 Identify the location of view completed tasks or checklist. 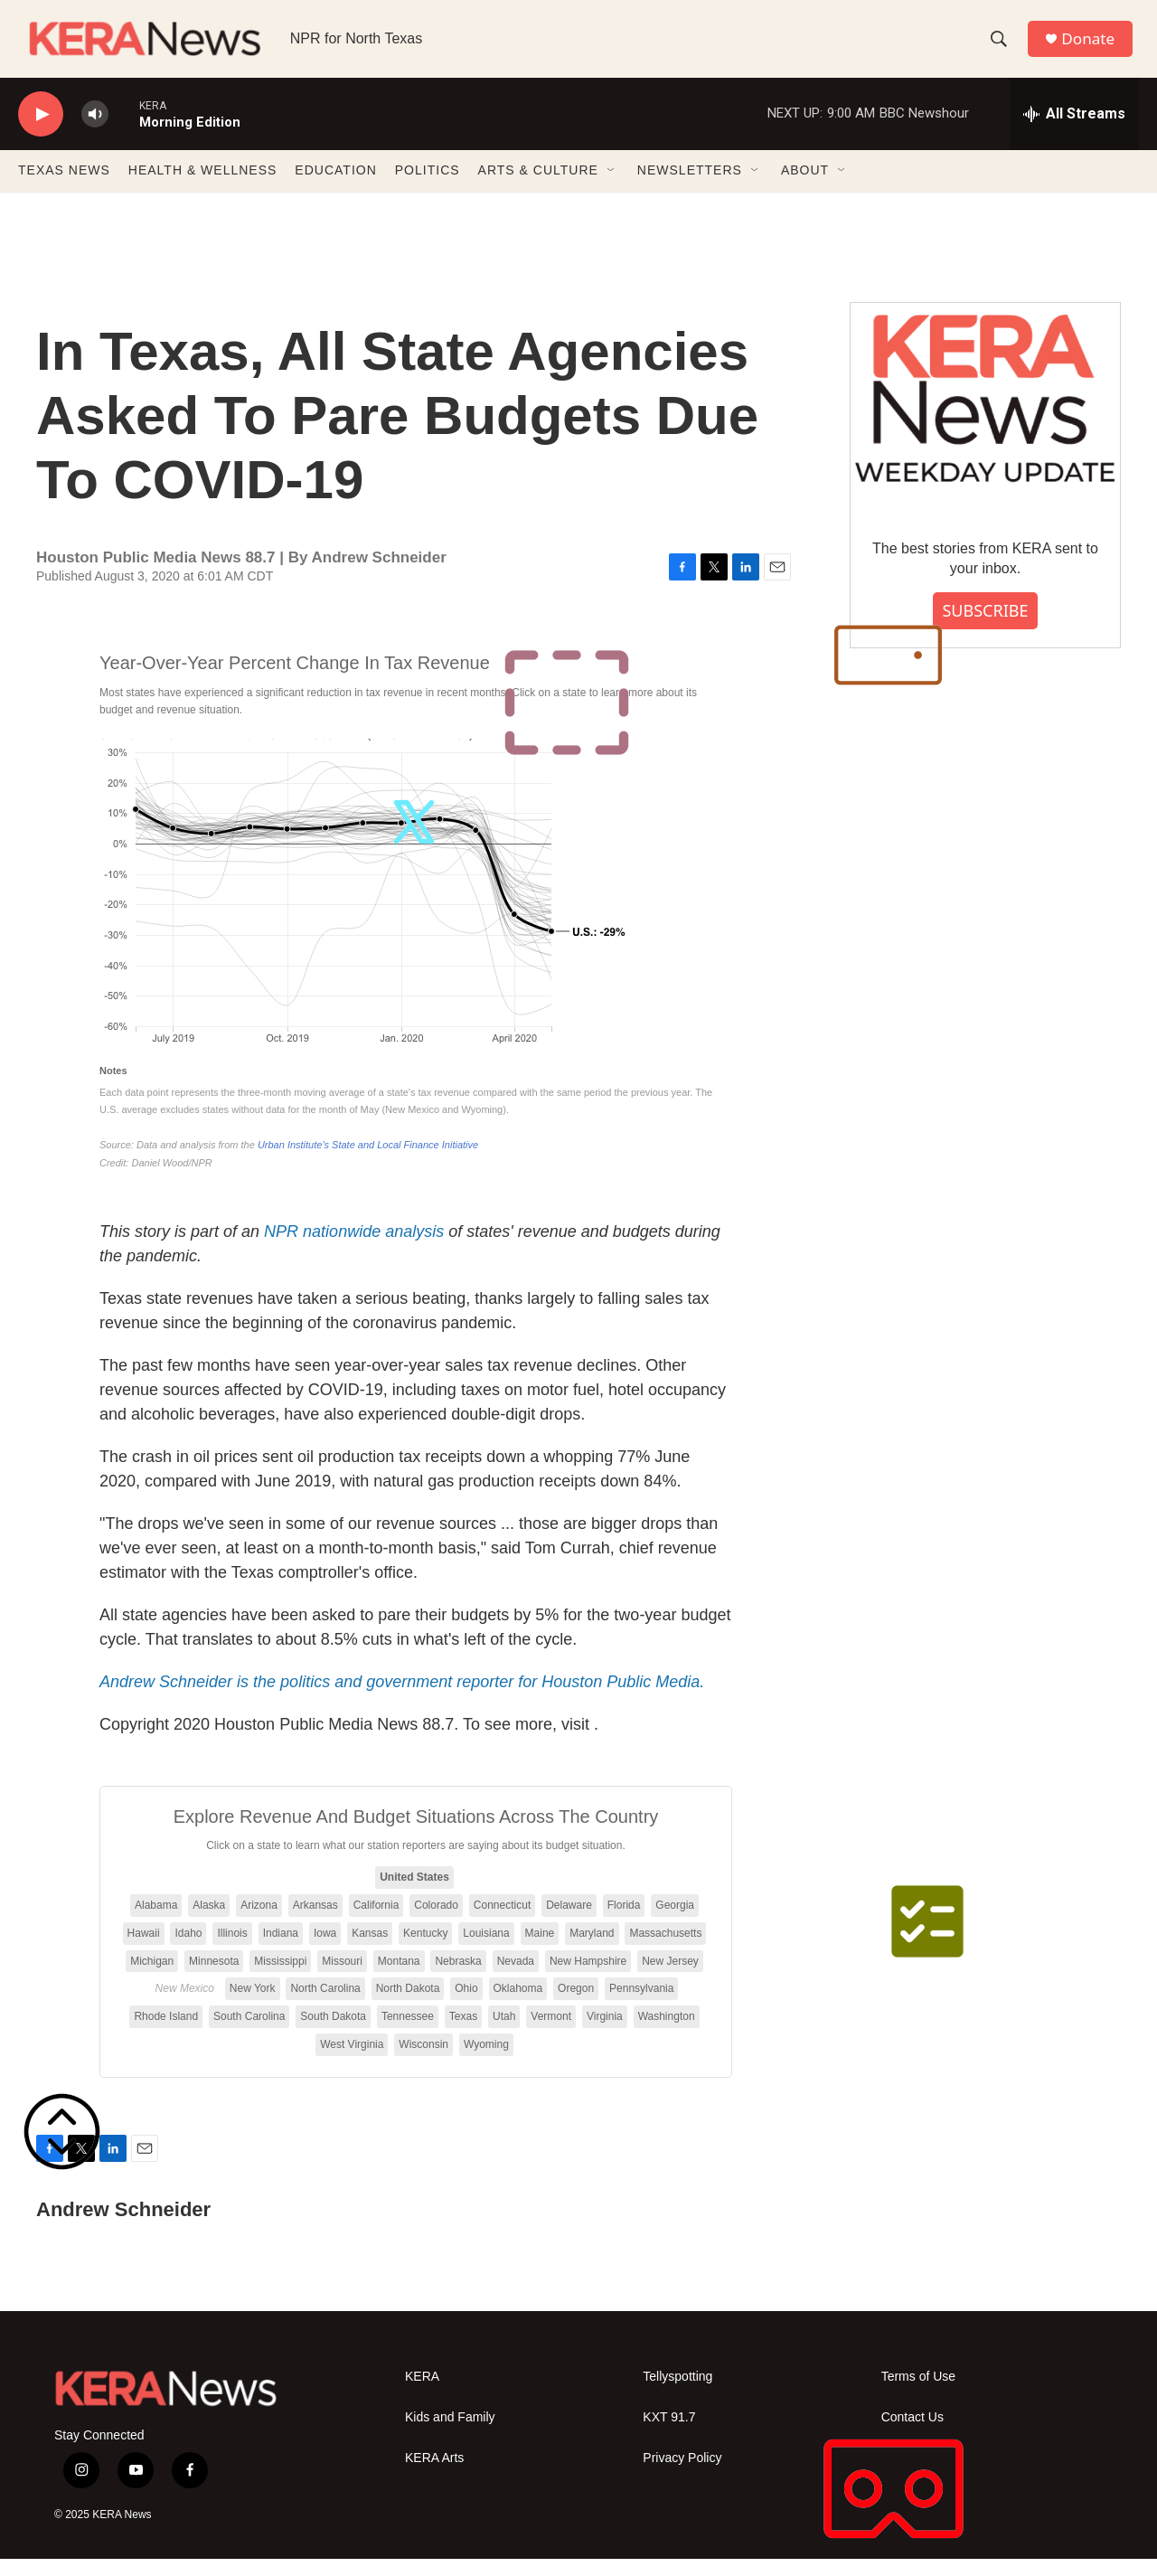
(927, 1921).